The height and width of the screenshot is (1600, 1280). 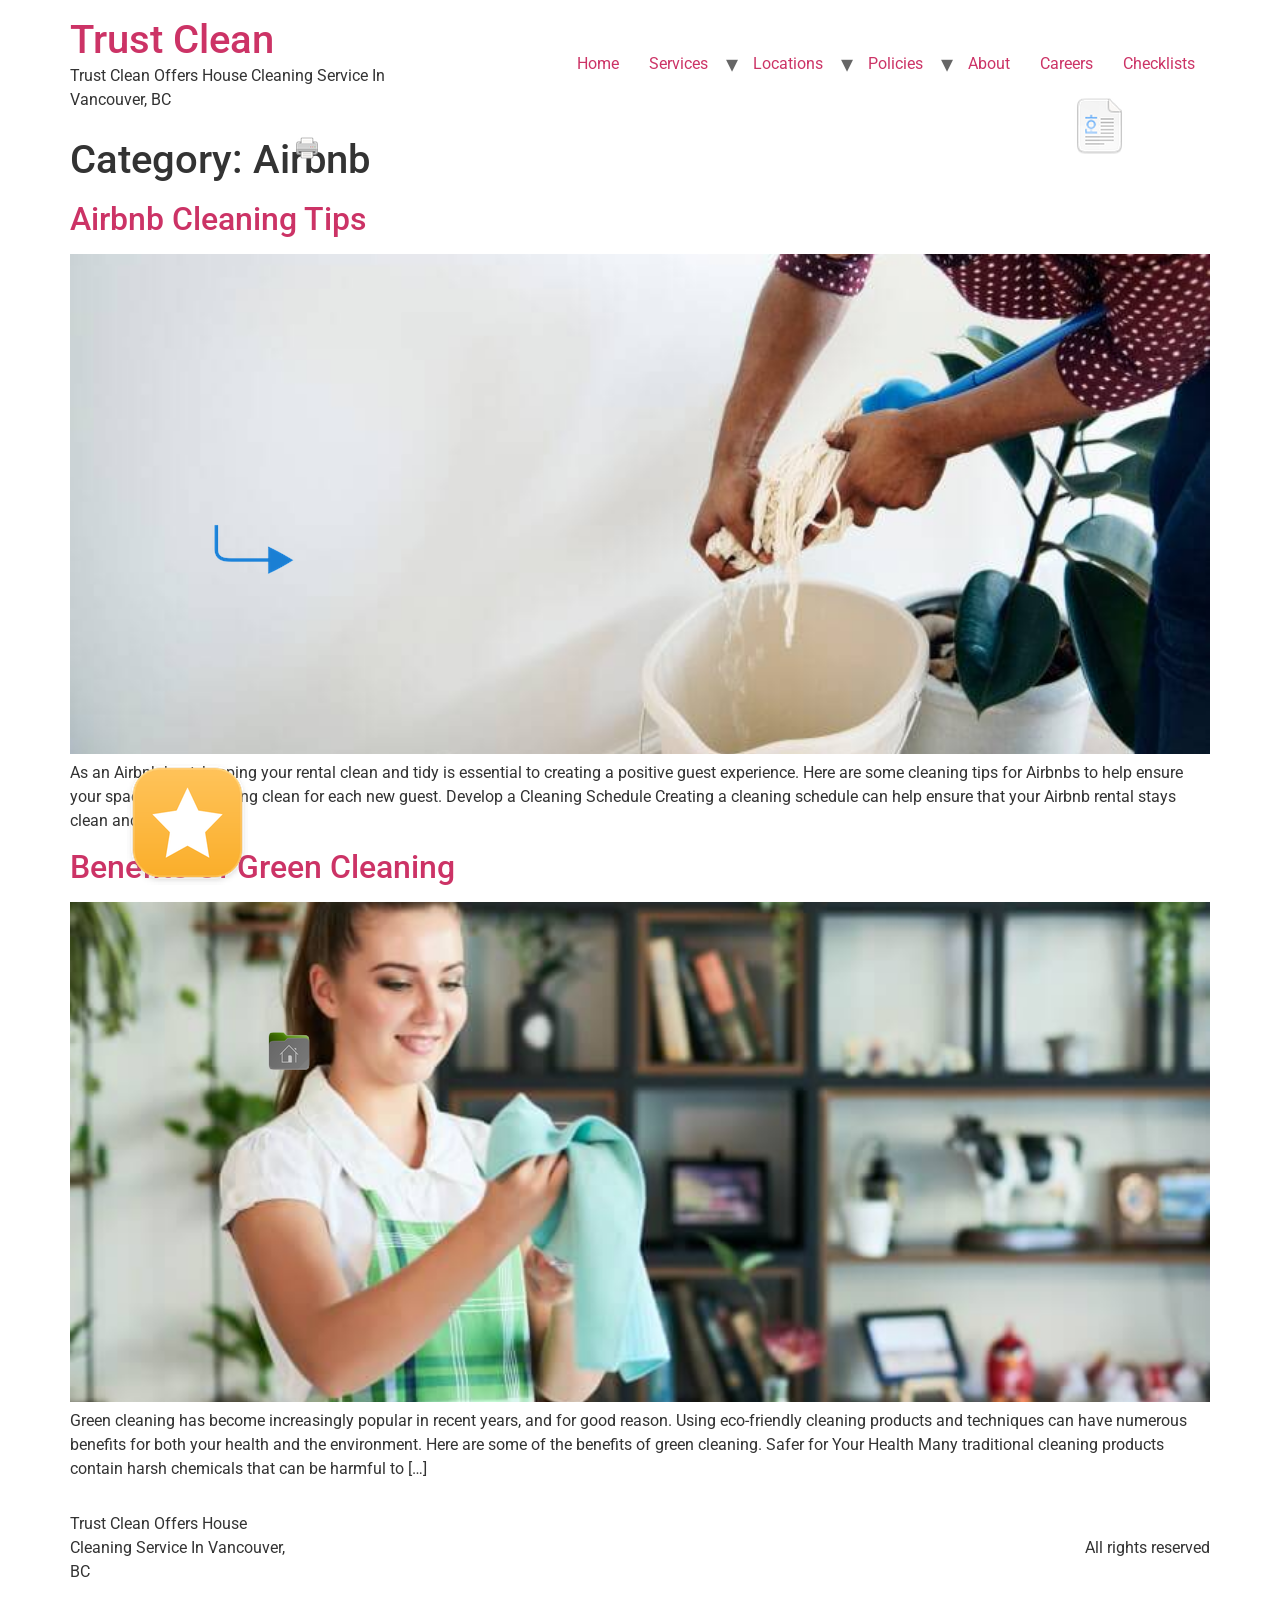 I want to click on access your home folder, so click(x=289, y=1051).